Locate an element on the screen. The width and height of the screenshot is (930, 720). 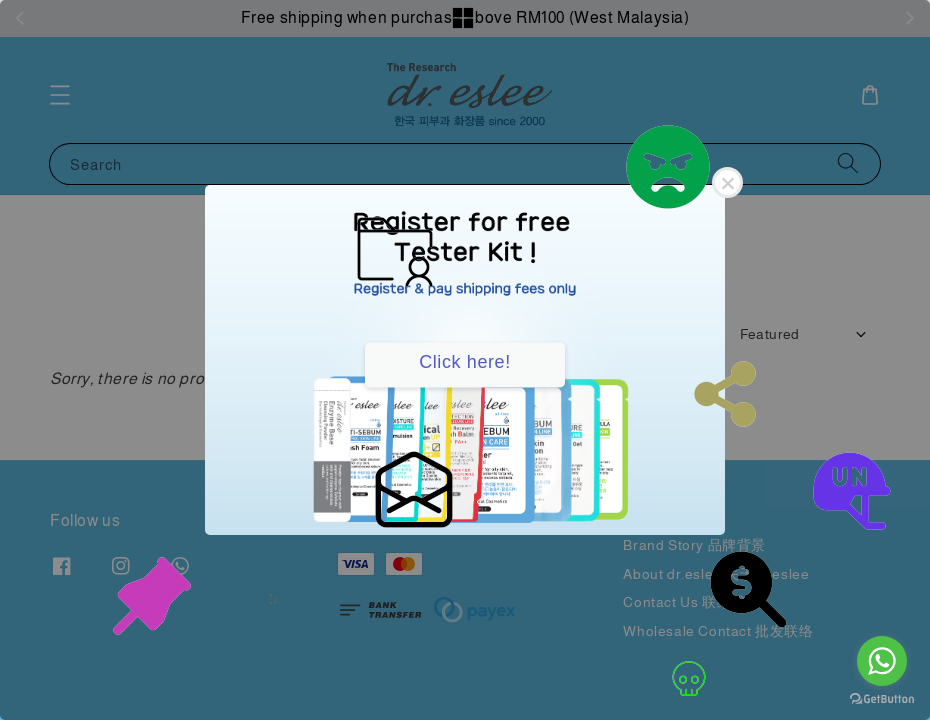
microsoft brand logo is located at coordinates (463, 18).